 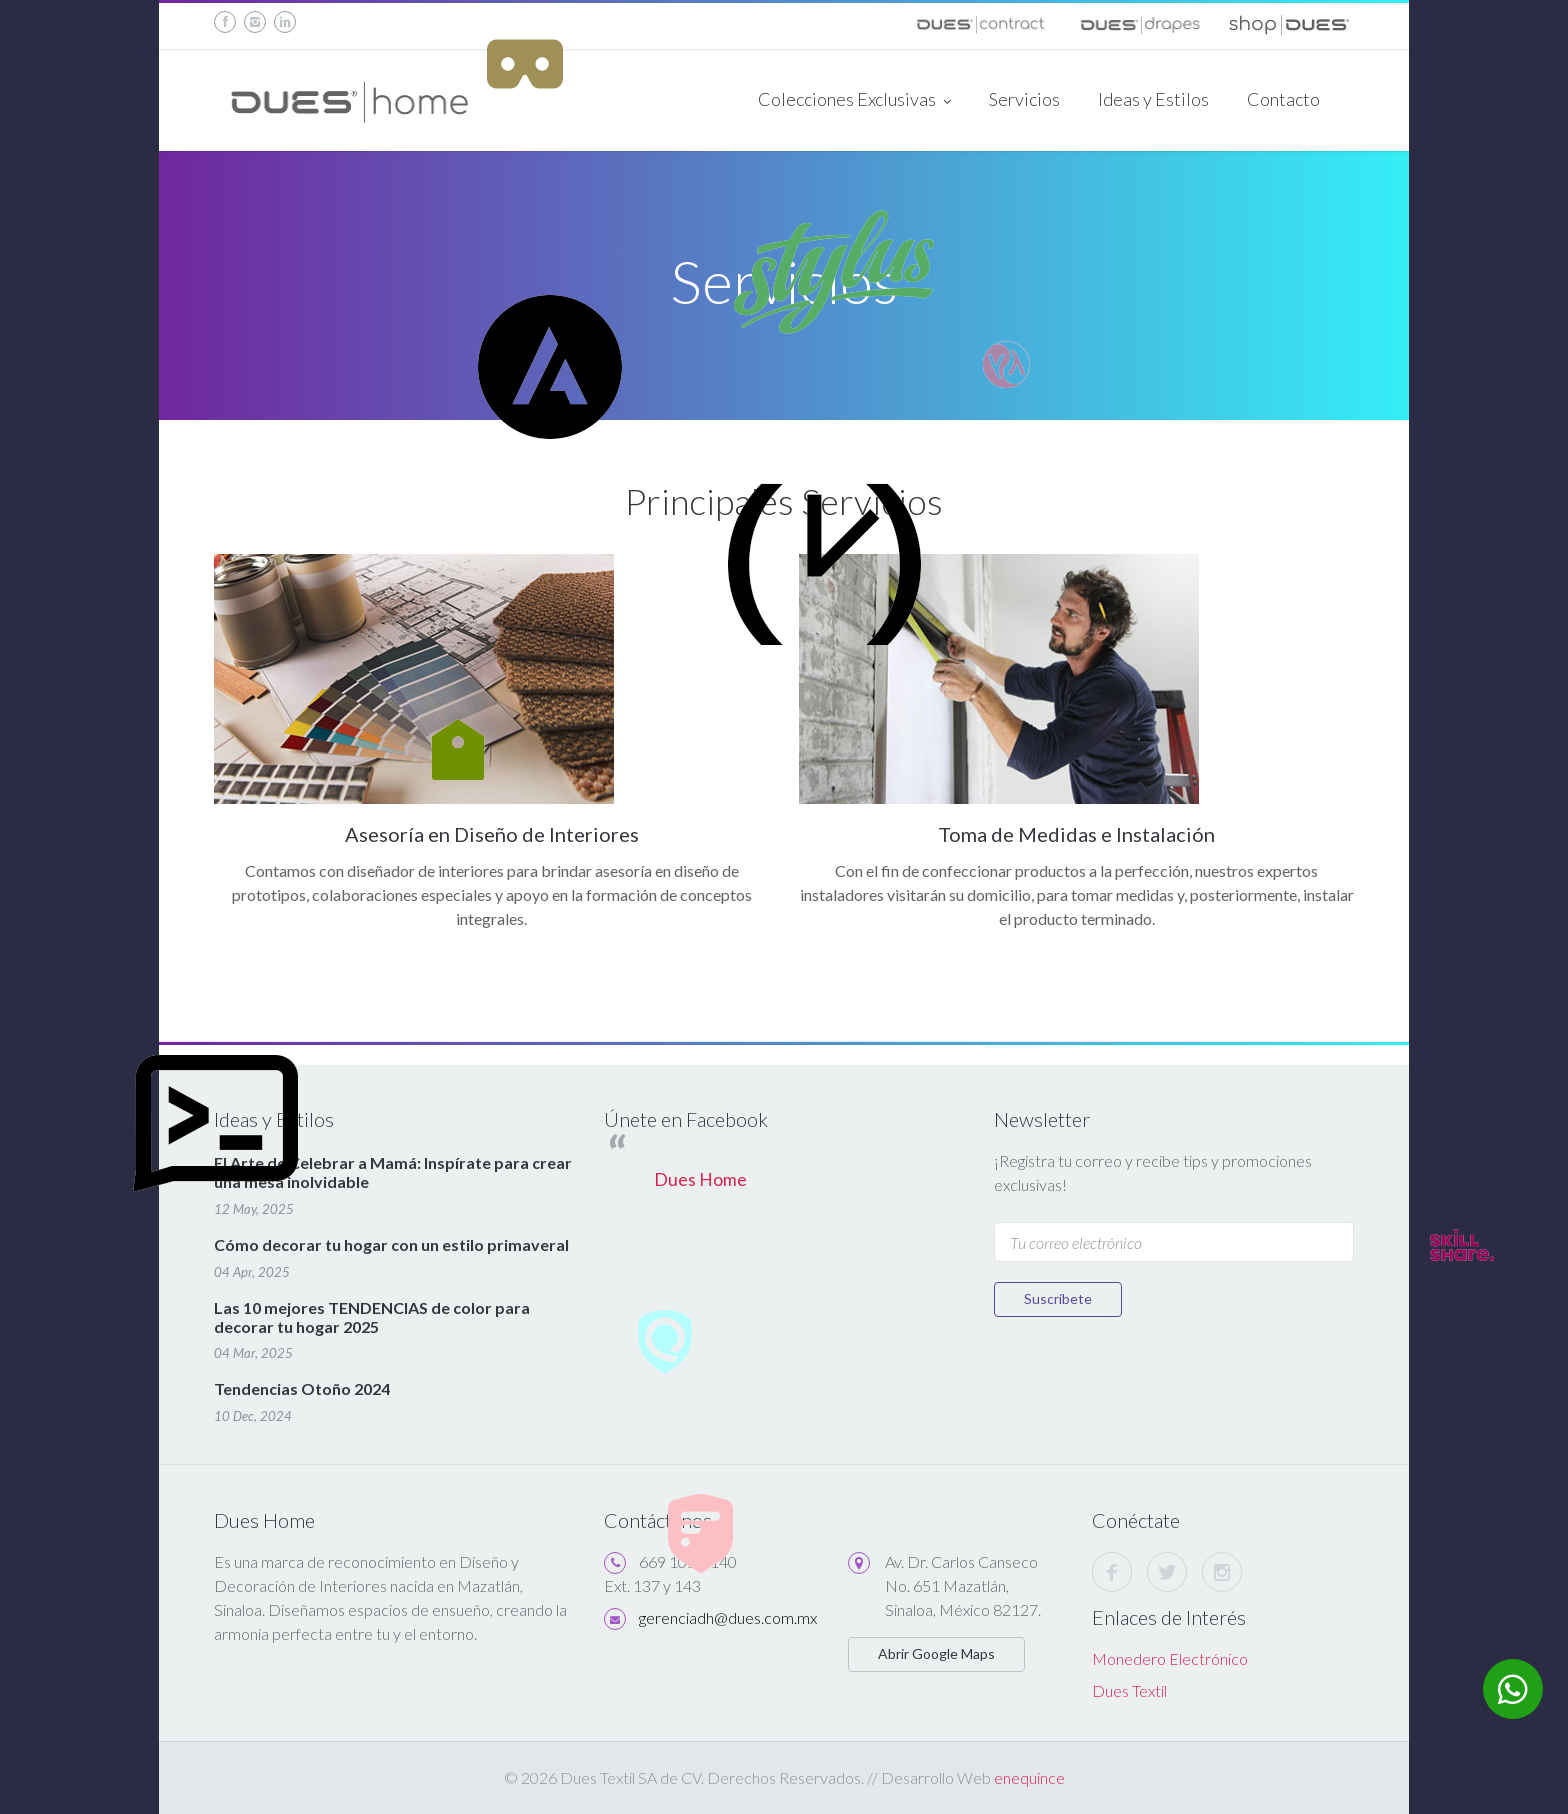 What do you see at coordinates (458, 751) in the screenshot?
I see `navigate to home screen` at bounding box center [458, 751].